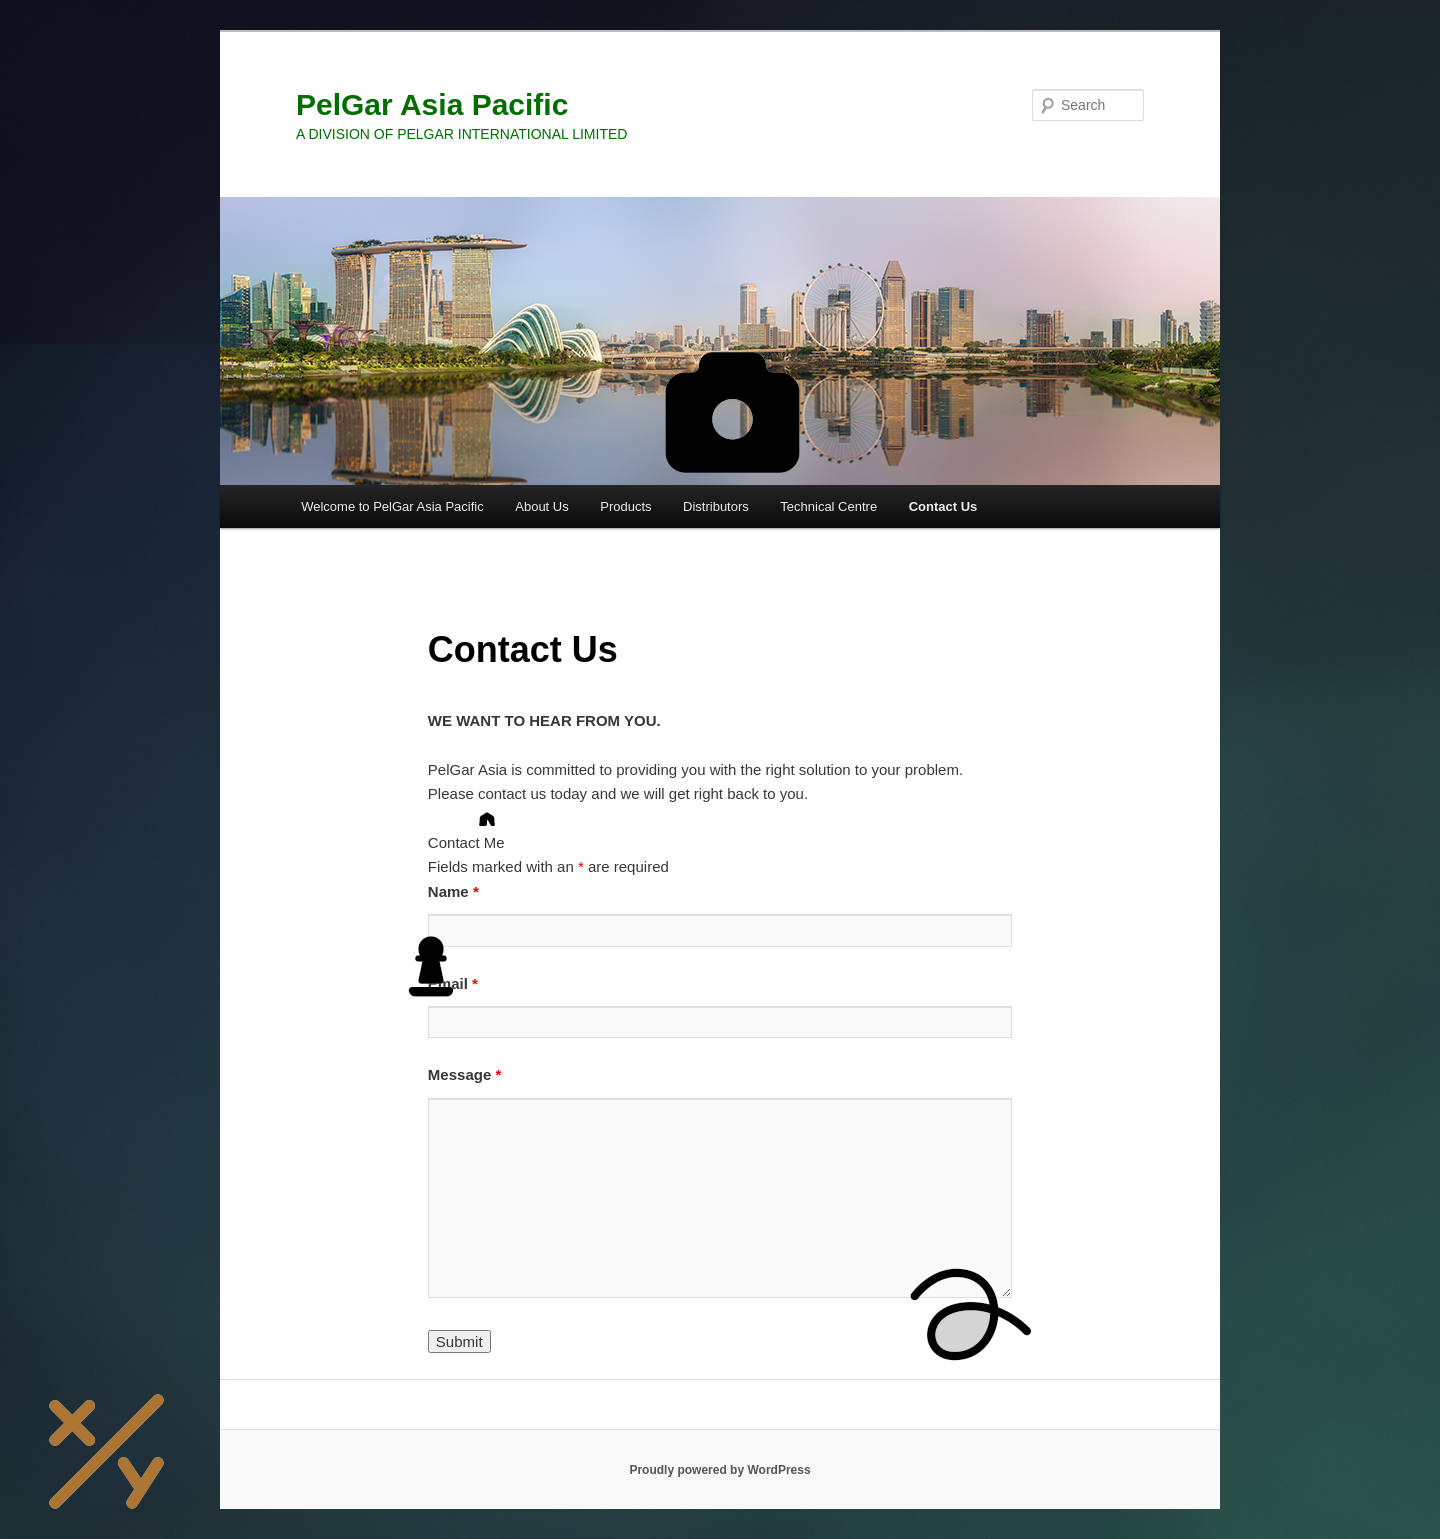 Image resolution: width=1440 pixels, height=1539 pixels. Describe the element at coordinates (732, 412) in the screenshot. I see `take a photo` at that location.